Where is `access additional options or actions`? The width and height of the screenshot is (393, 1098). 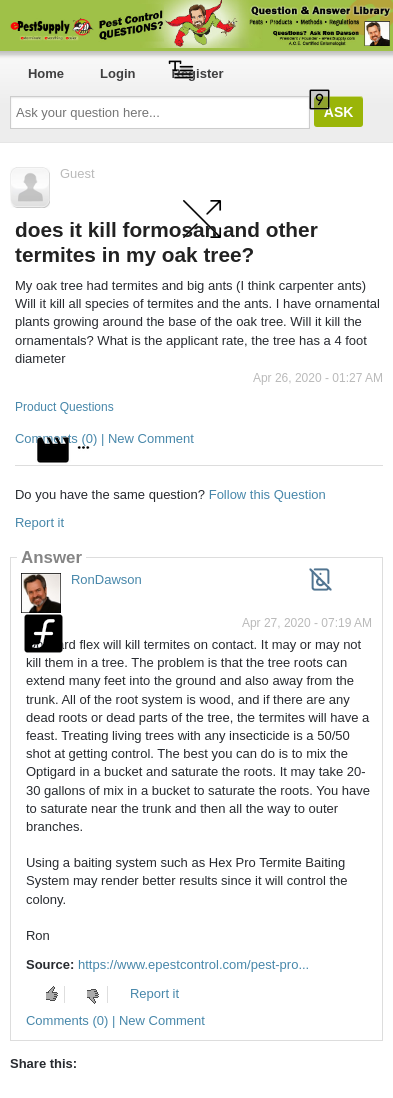
access additional options or actions is located at coordinates (83, 447).